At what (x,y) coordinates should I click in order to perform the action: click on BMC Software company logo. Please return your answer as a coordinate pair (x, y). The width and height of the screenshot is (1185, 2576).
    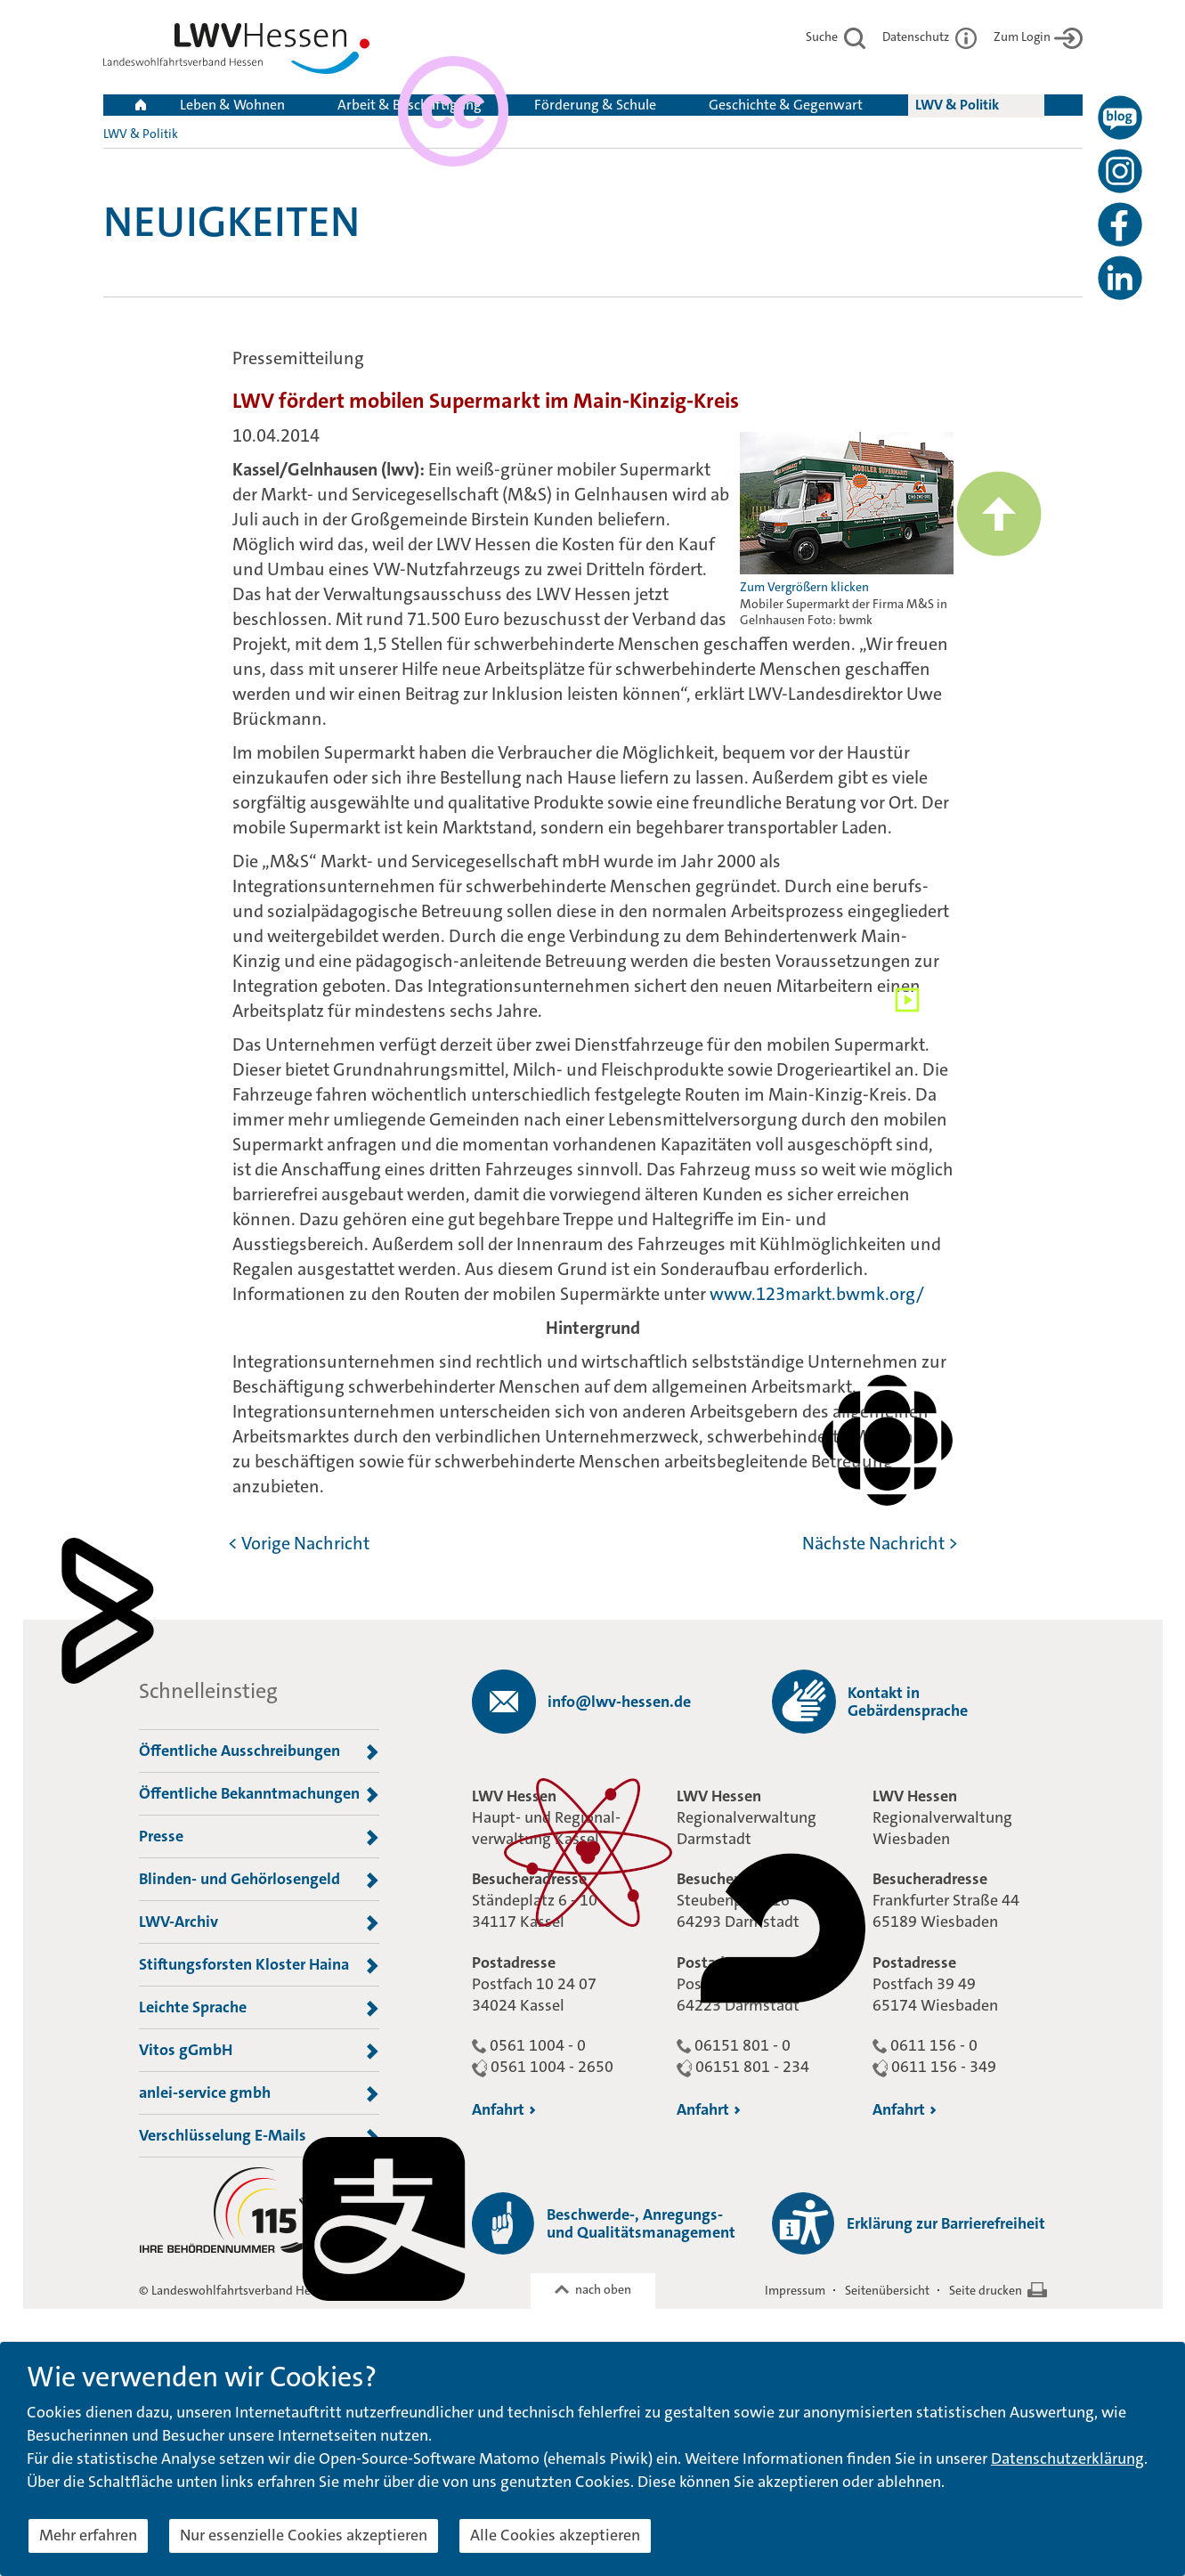
    Looking at the image, I should click on (108, 1611).